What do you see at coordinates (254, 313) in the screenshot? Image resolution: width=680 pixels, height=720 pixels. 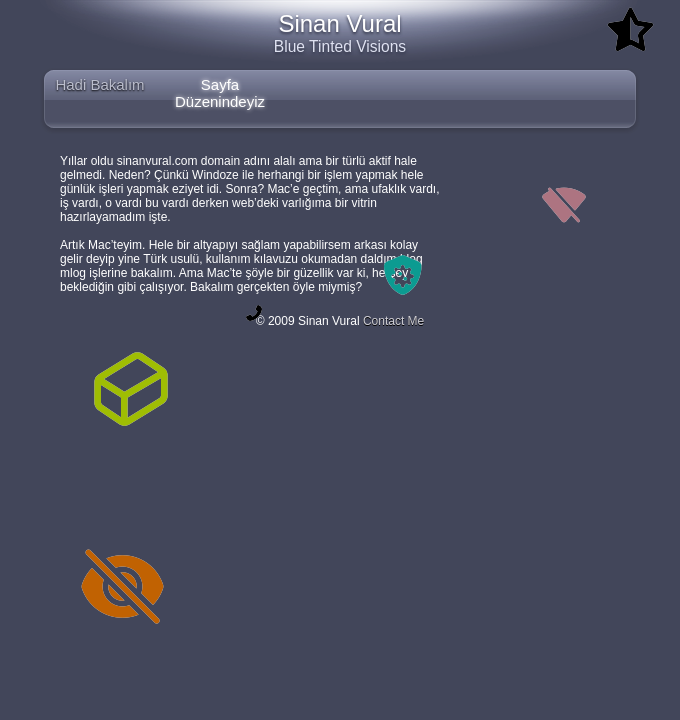 I see `make a phone call` at bounding box center [254, 313].